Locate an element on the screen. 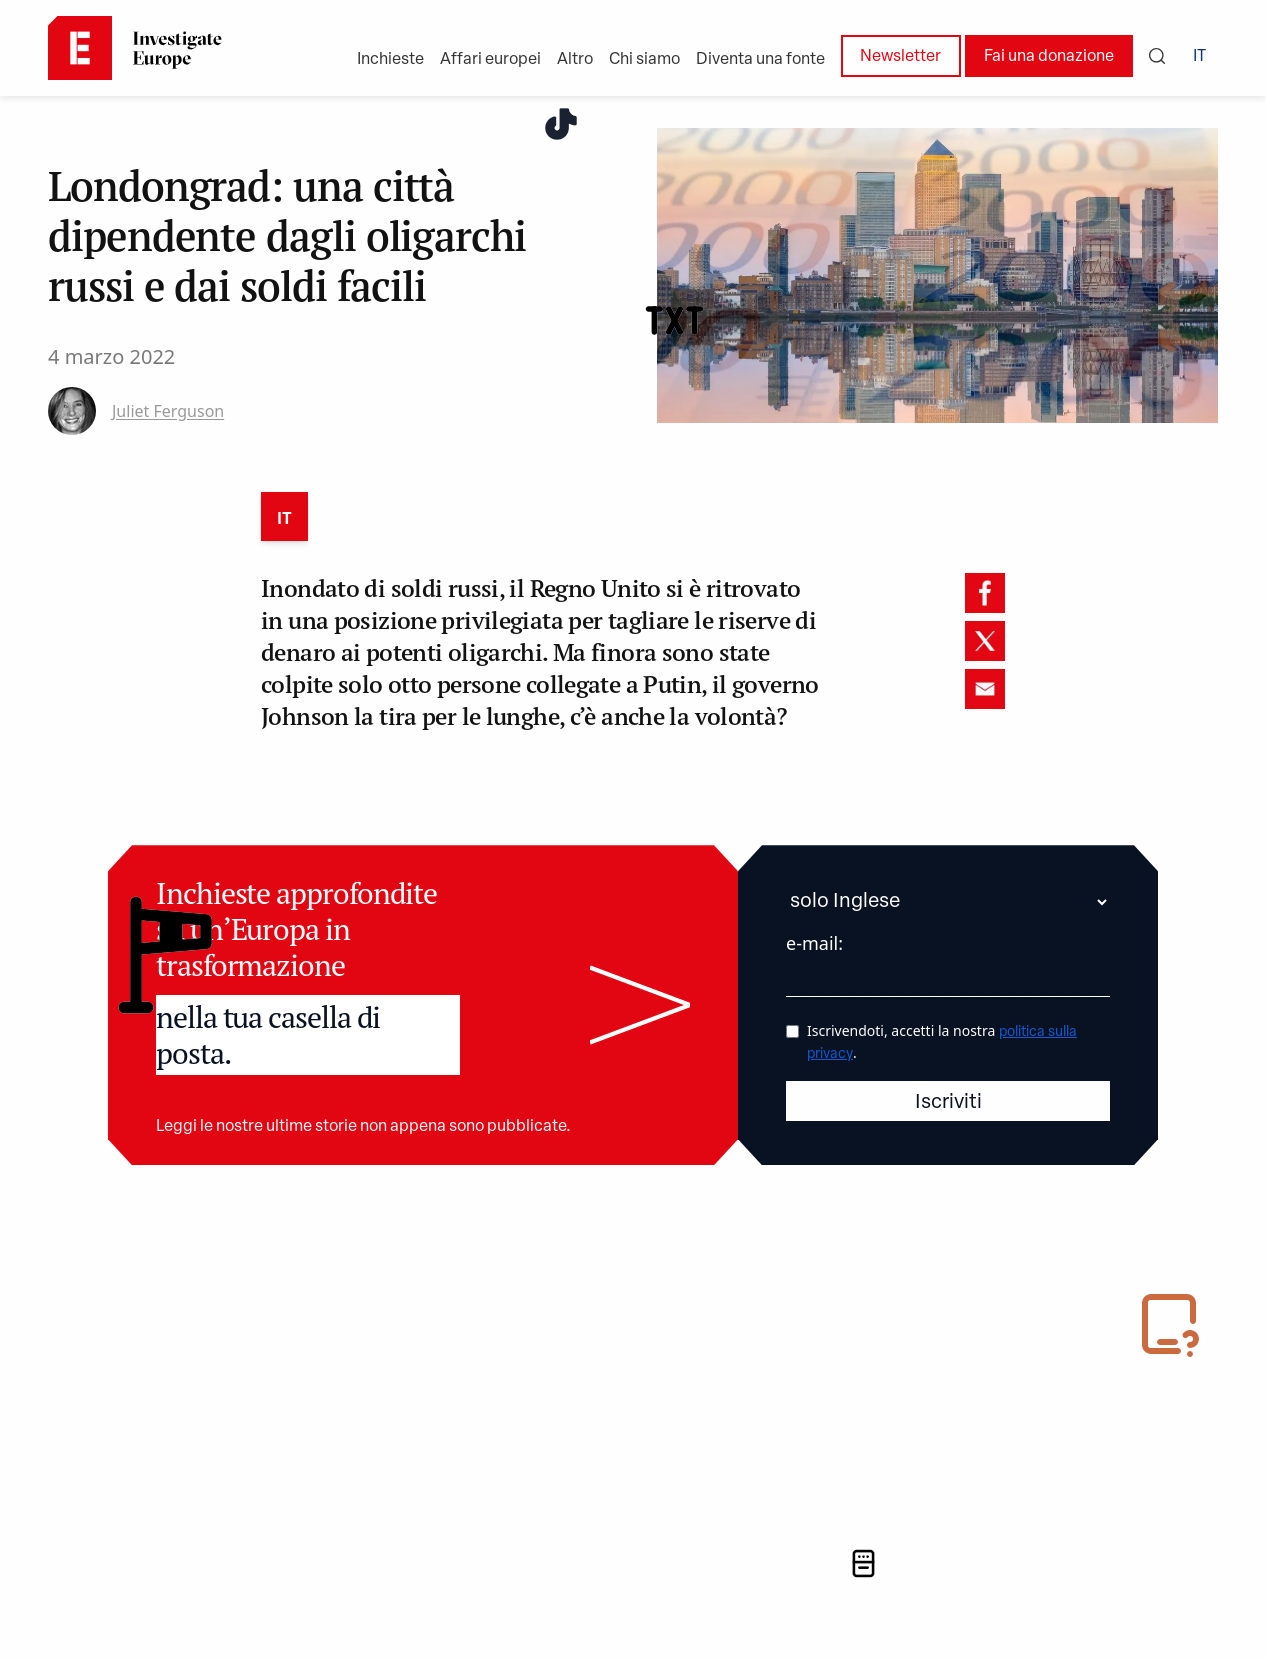  view current wind conditions is located at coordinates (171, 955).